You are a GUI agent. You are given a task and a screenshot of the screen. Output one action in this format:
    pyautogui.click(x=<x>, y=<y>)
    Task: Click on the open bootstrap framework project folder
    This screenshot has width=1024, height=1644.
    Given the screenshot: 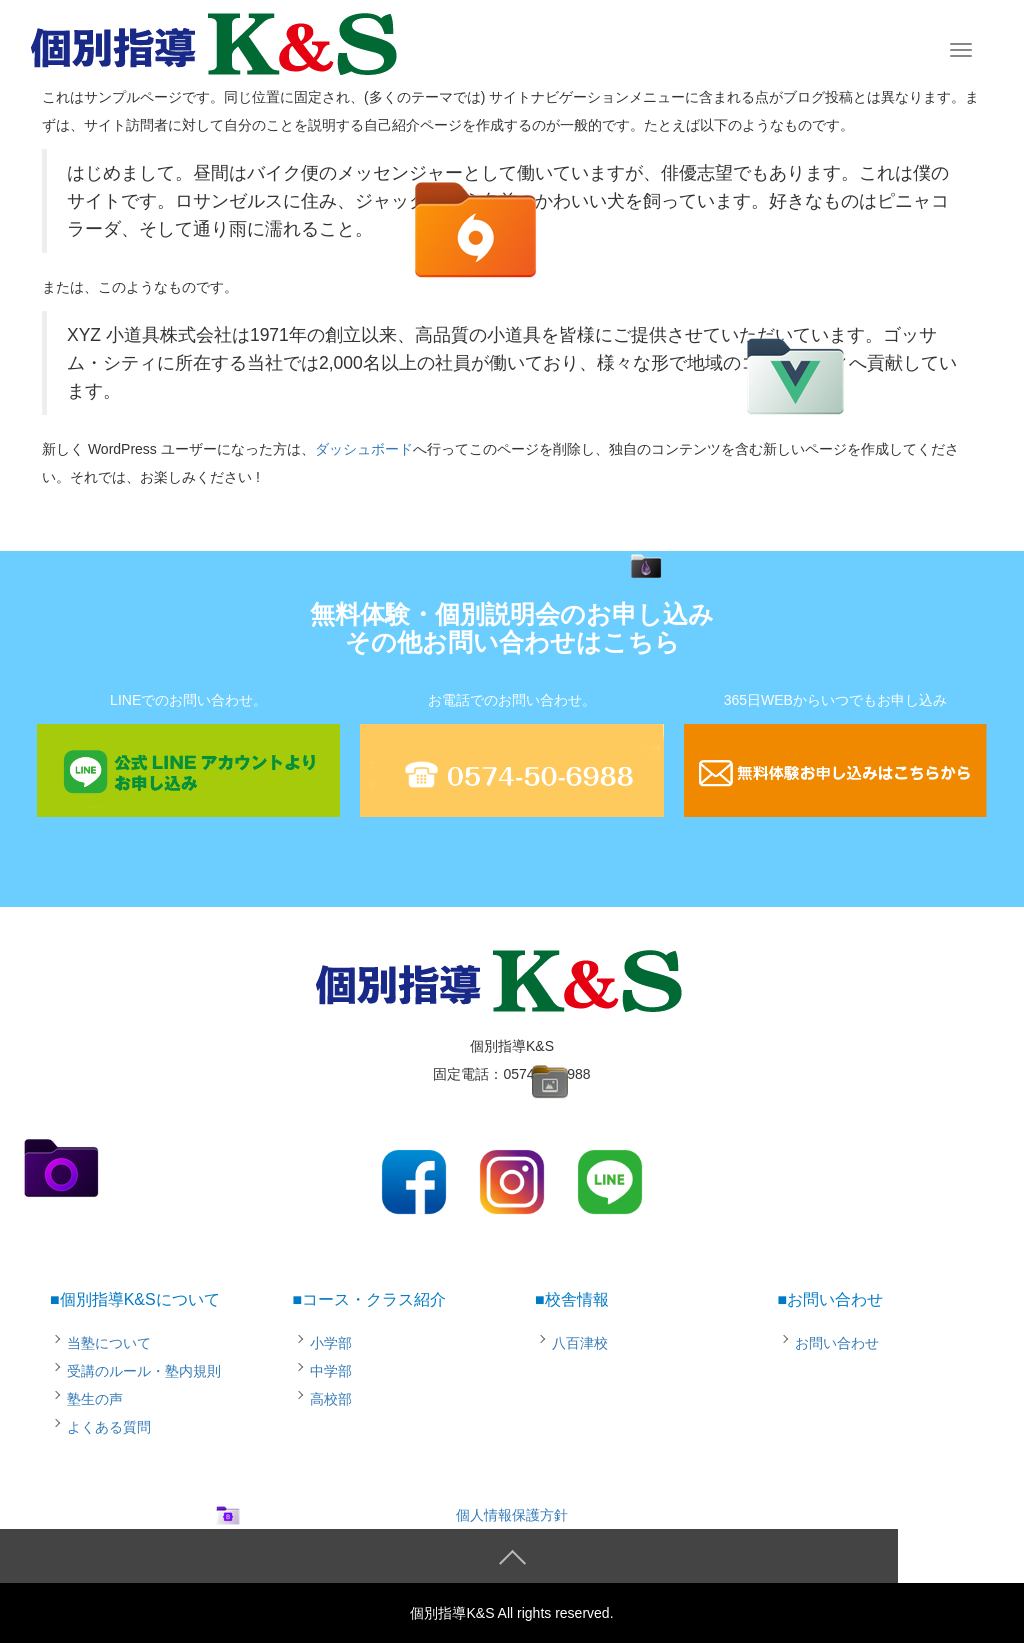 What is the action you would take?
    pyautogui.click(x=228, y=1516)
    